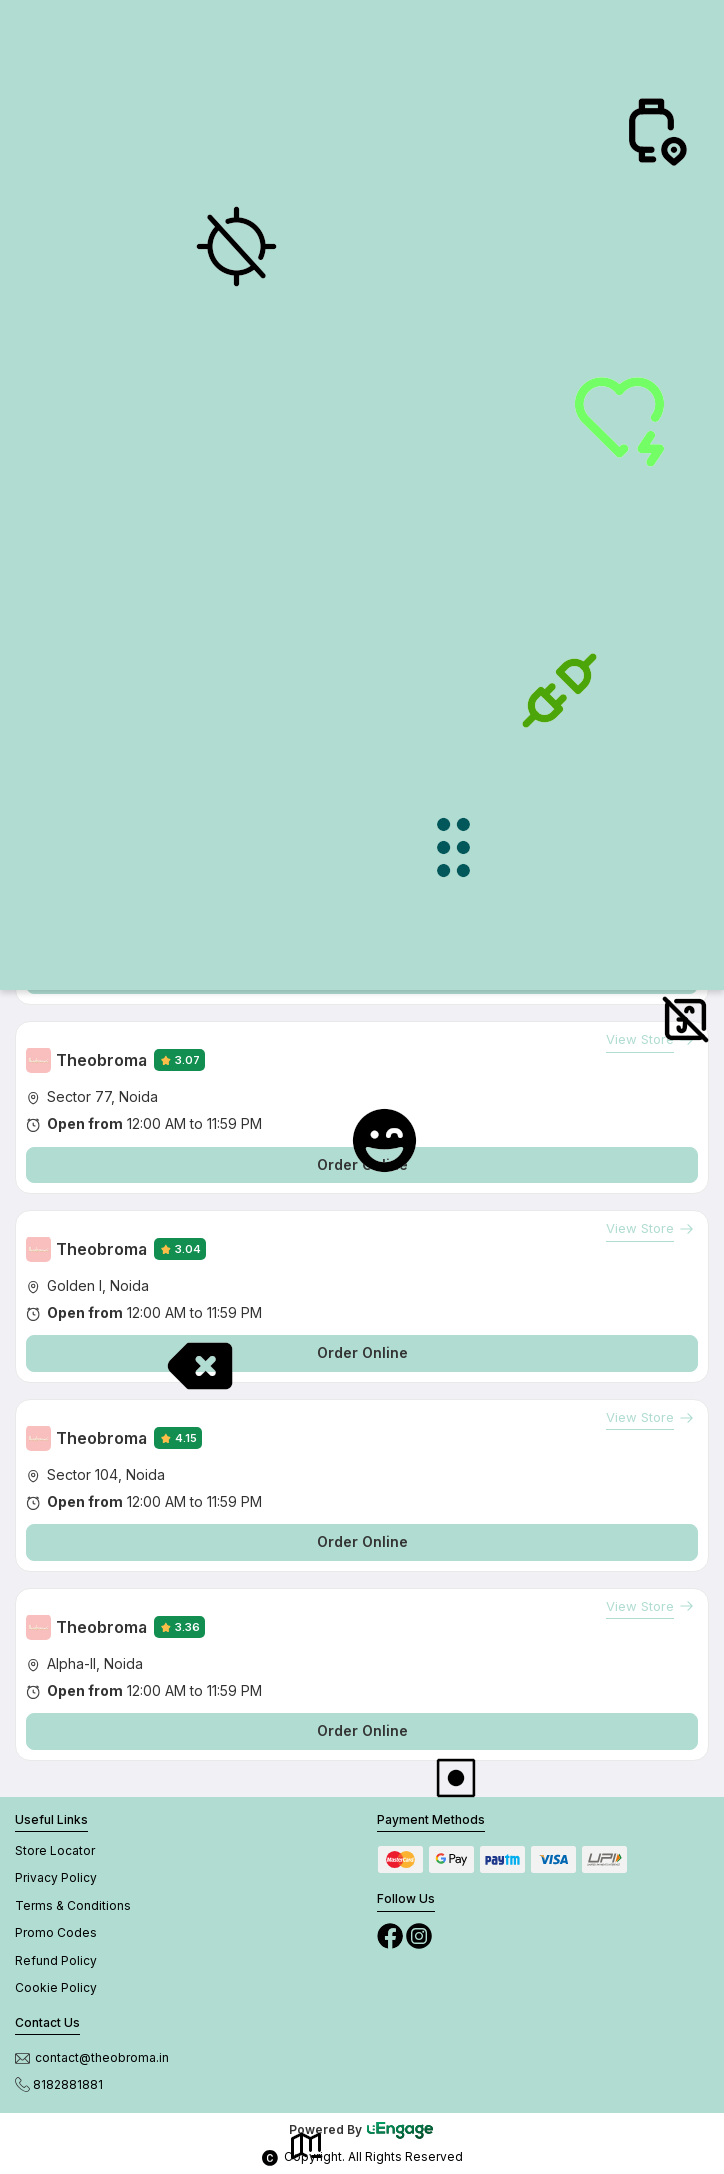  Describe the element at coordinates (651, 130) in the screenshot. I see `view smartwatch location` at that location.